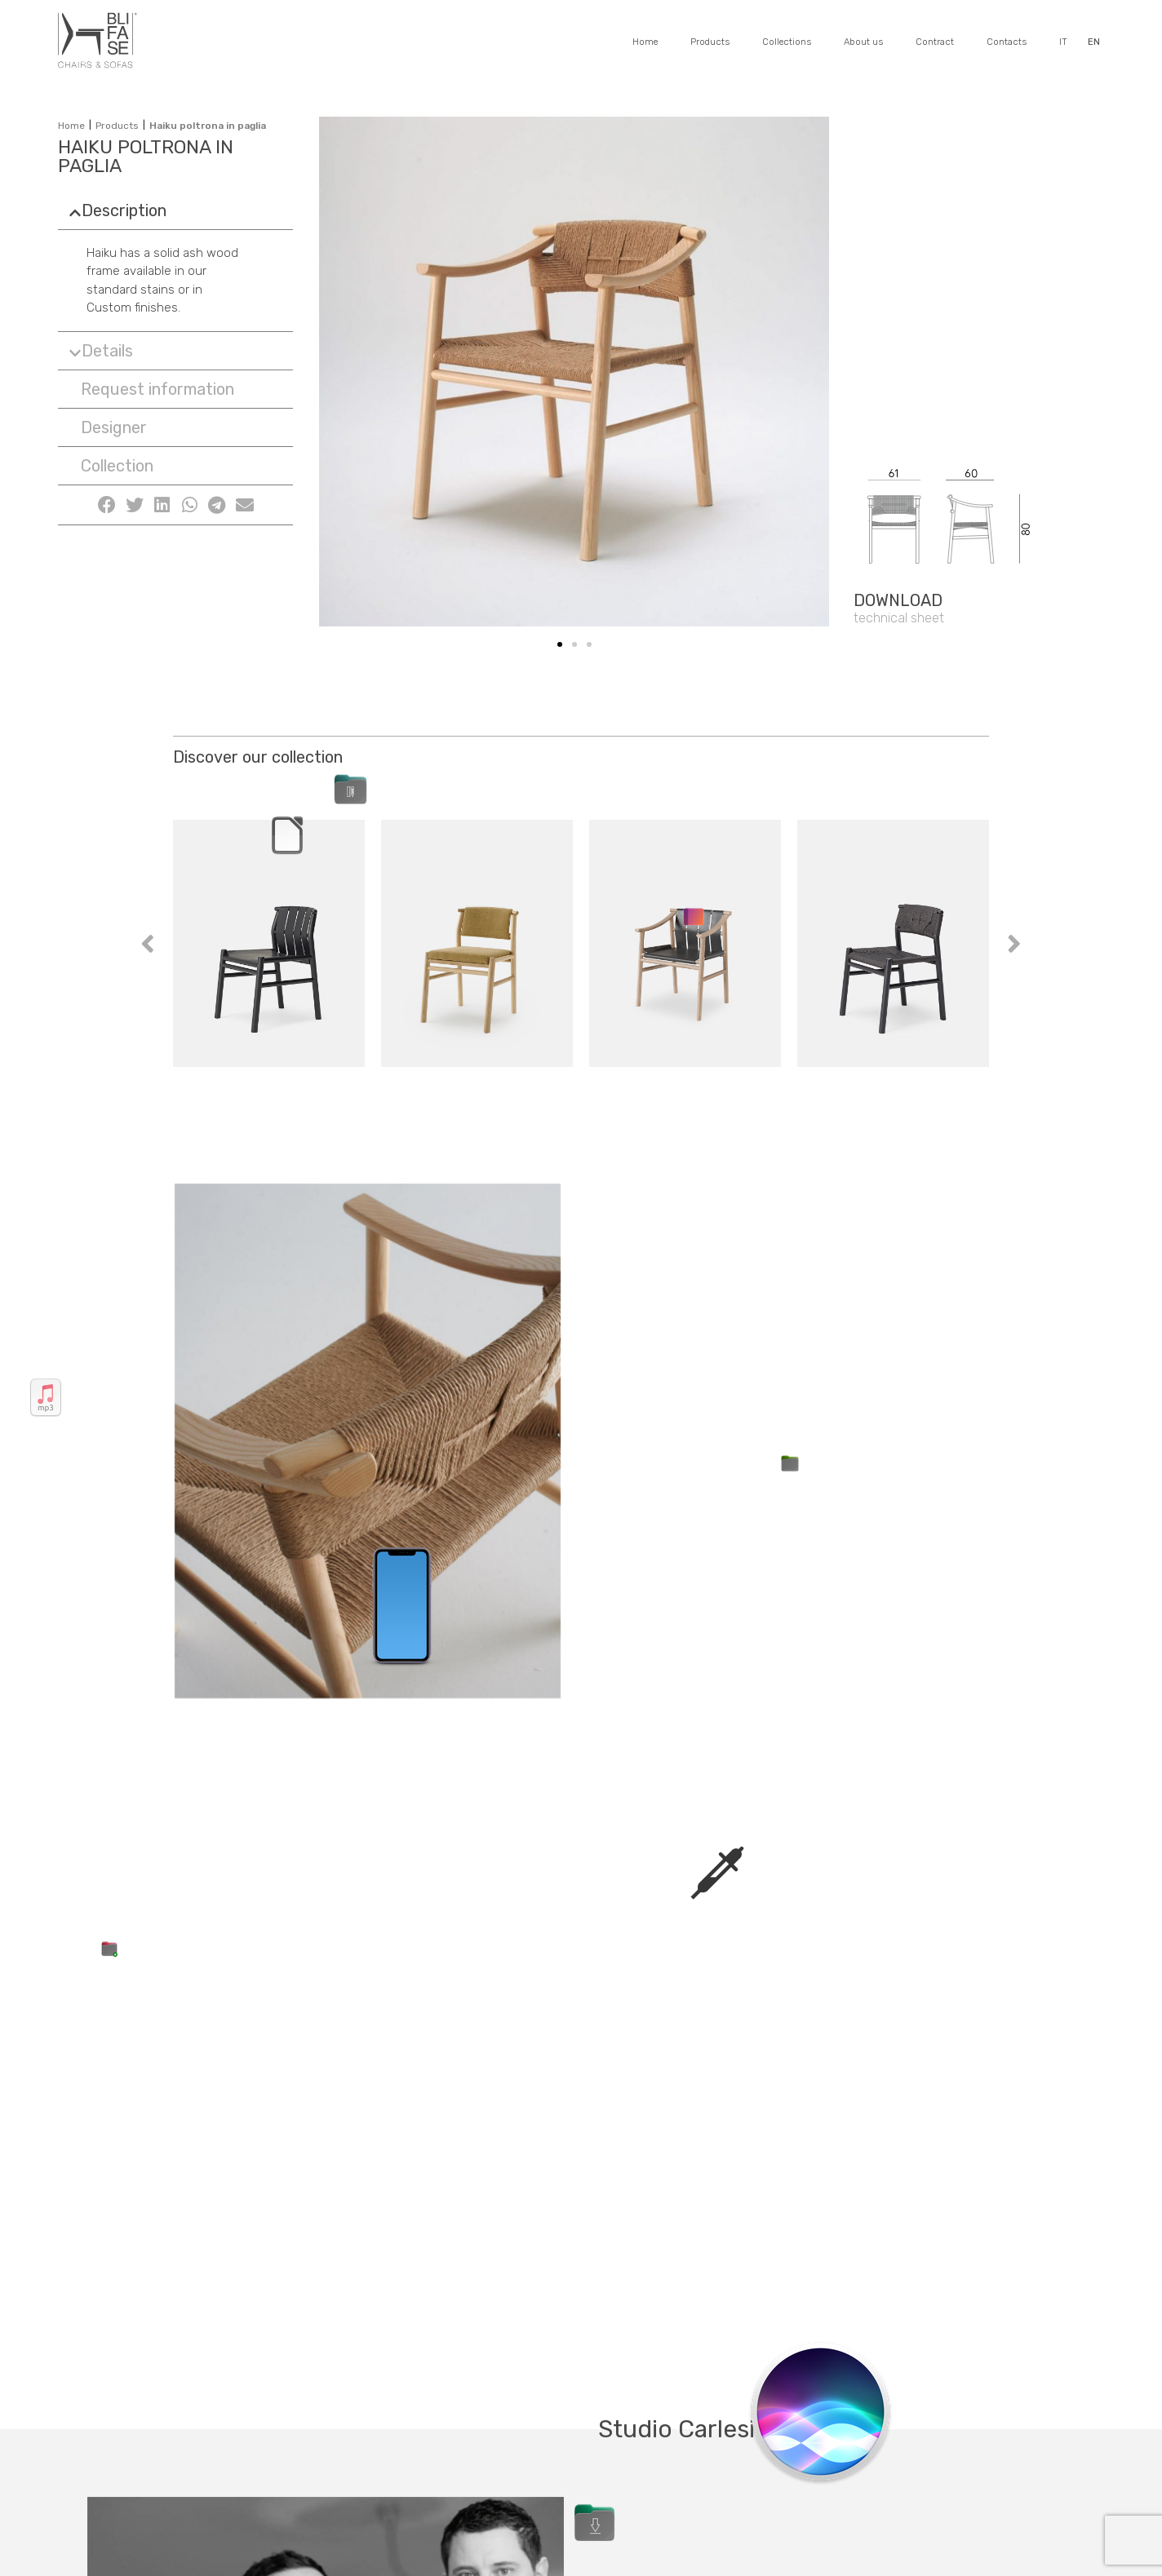 Image resolution: width=1162 pixels, height=2576 pixels. I want to click on create a new folder, so click(109, 1949).